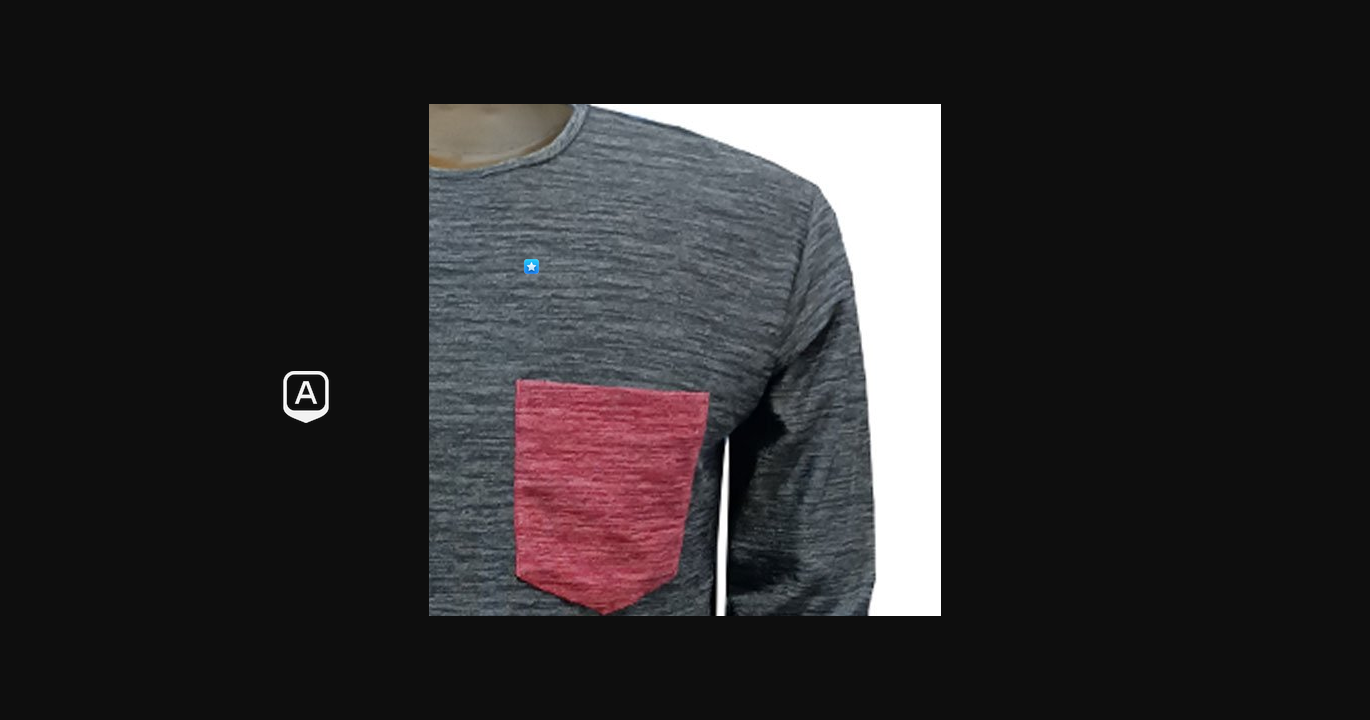 The width and height of the screenshot is (1370, 720). What do you see at coordinates (306, 397) in the screenshot?
I see `indicates caps lock is currently enabled` at bounding box center [306, 397].